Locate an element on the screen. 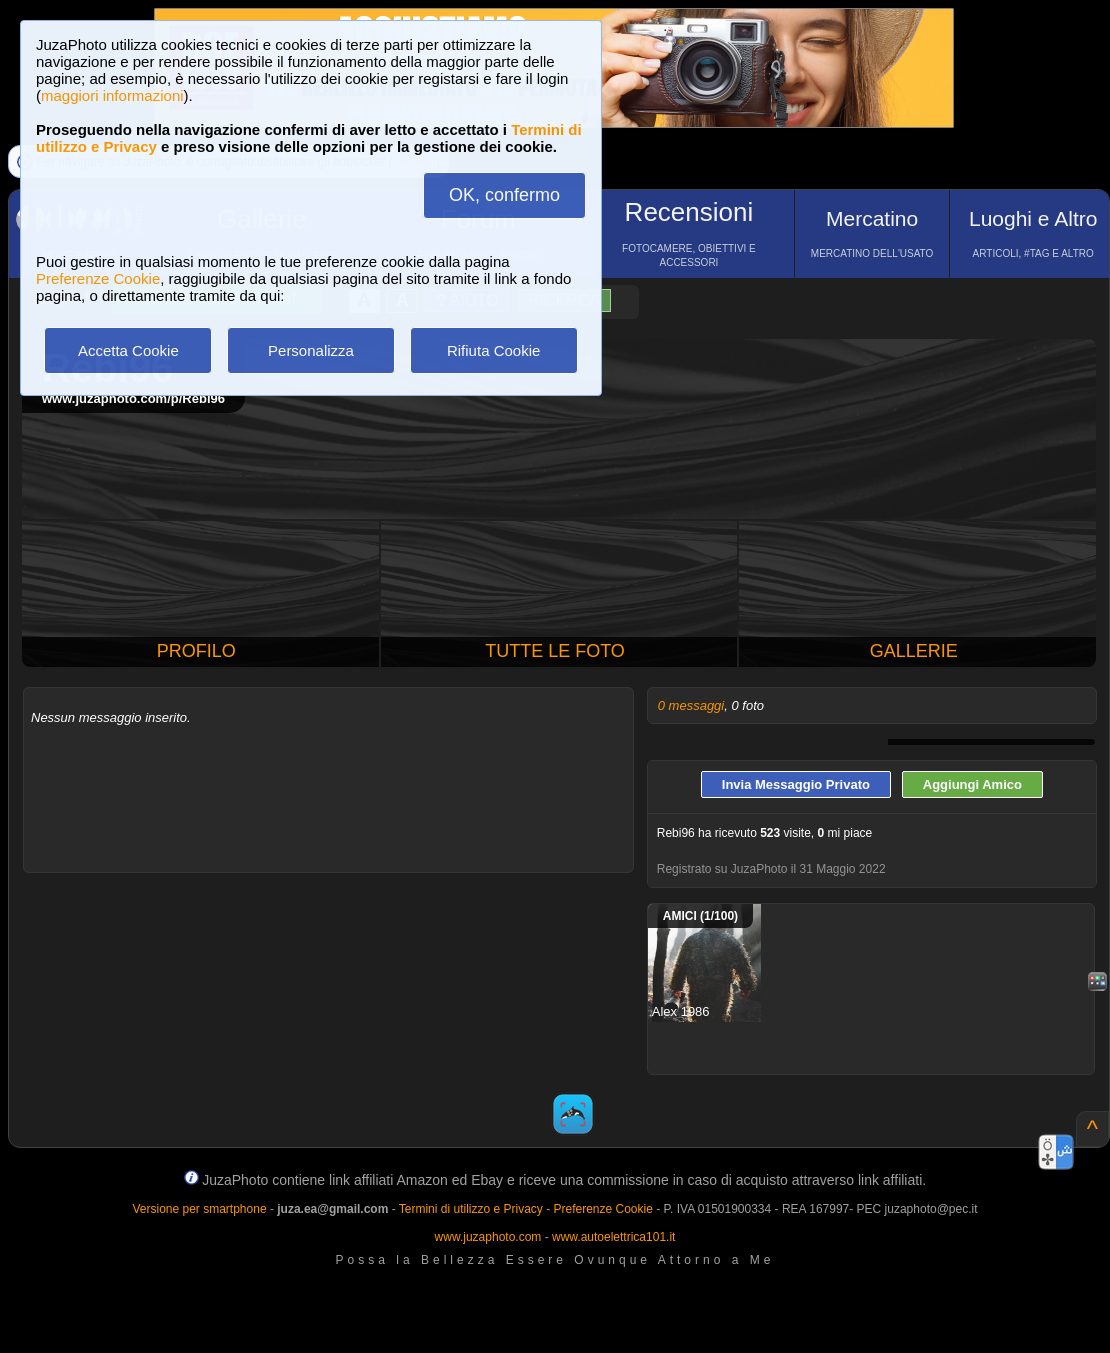  open Boatswain app for Elgato Stream Deck control is located at coordinates (1097, 981).